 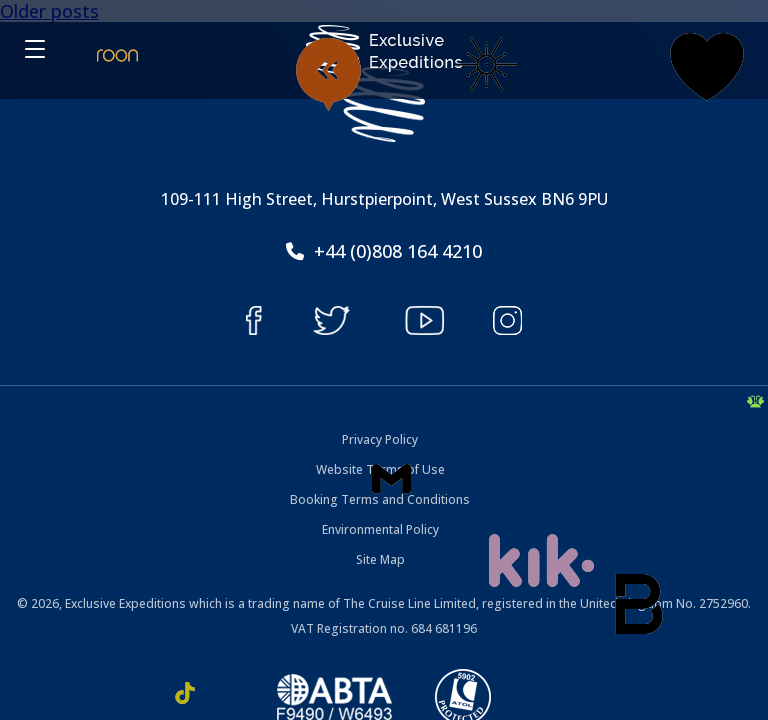 What do you see at coordinates (391, 478) in the screenshot?
I see `open Gmail app` at bounding box center [391, 478].